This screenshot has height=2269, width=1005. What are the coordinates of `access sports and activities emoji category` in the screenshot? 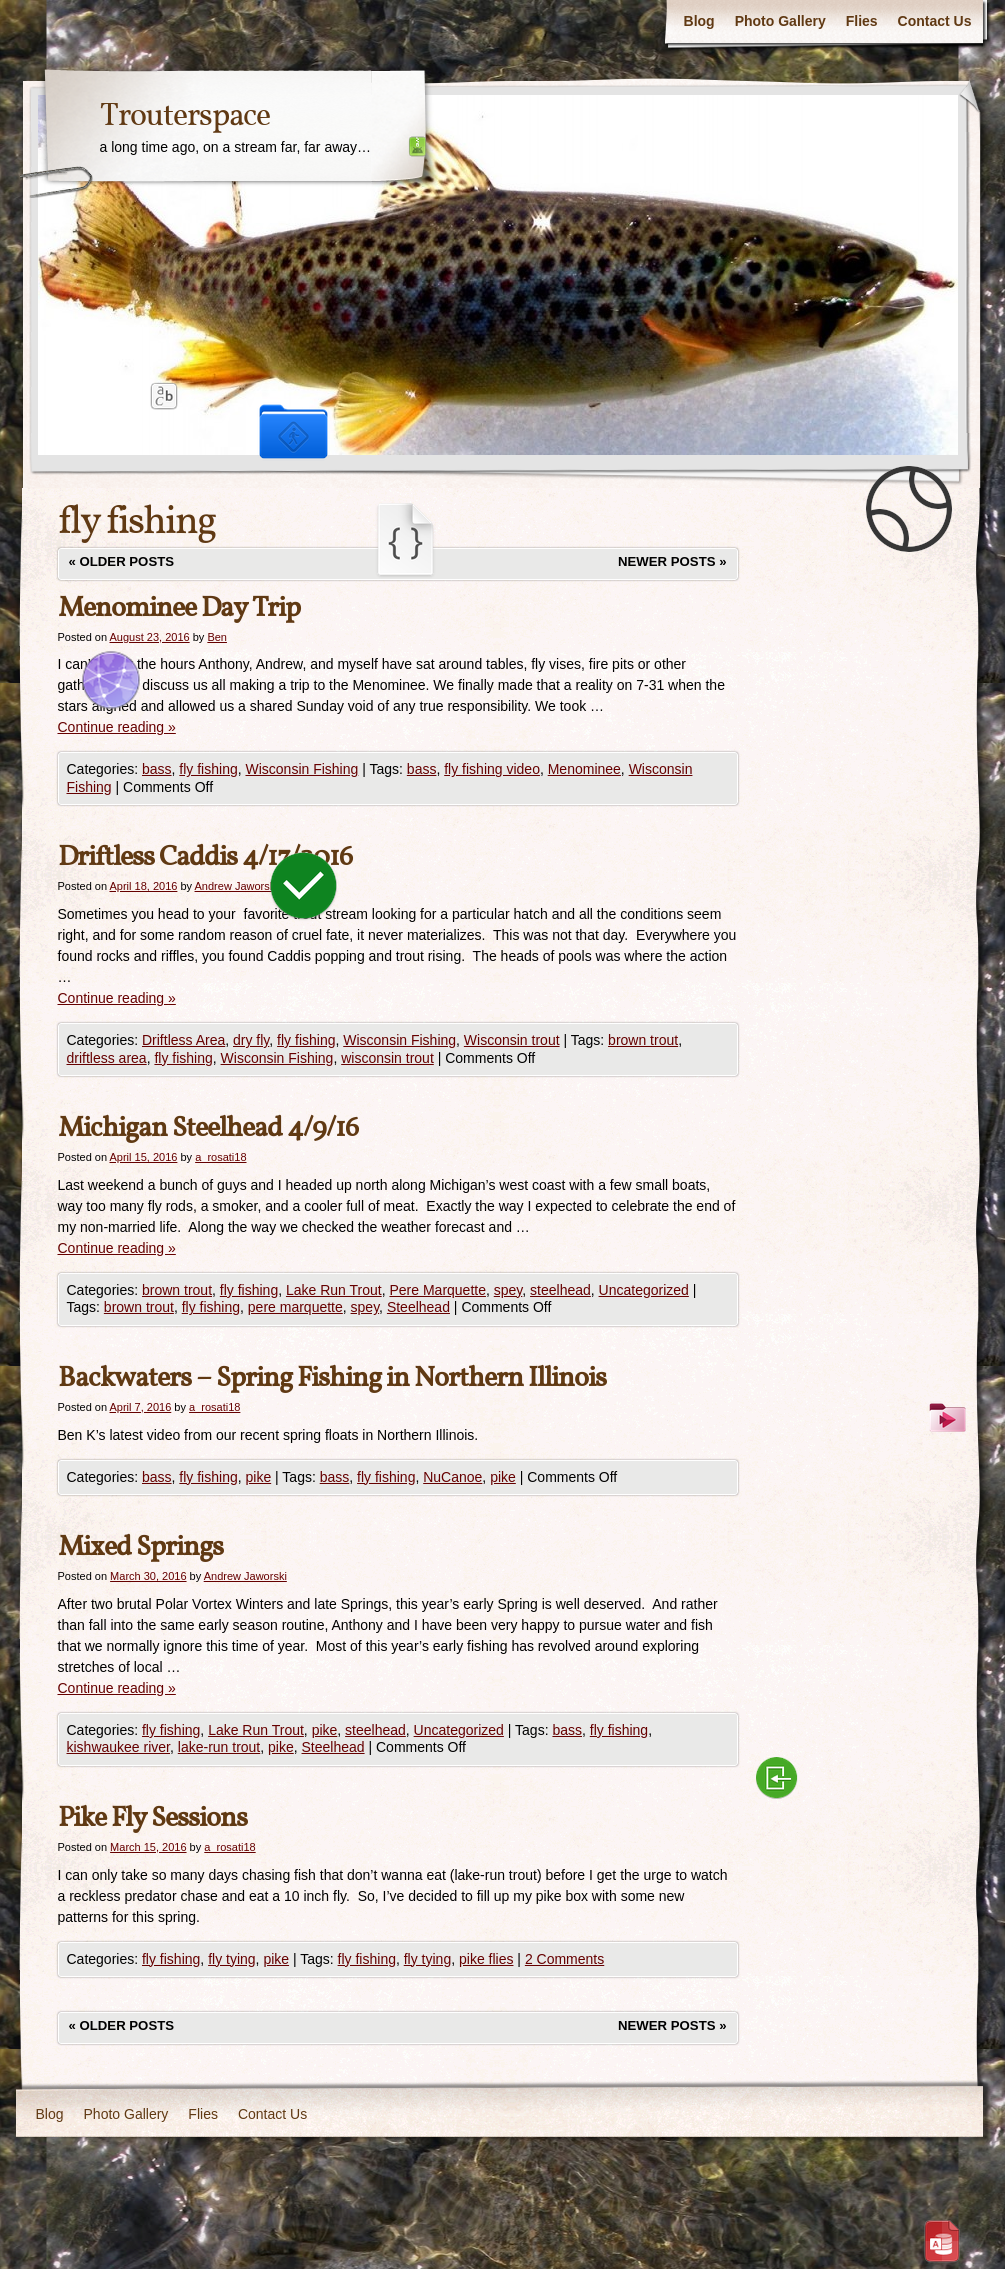 It's located at (909, 509).